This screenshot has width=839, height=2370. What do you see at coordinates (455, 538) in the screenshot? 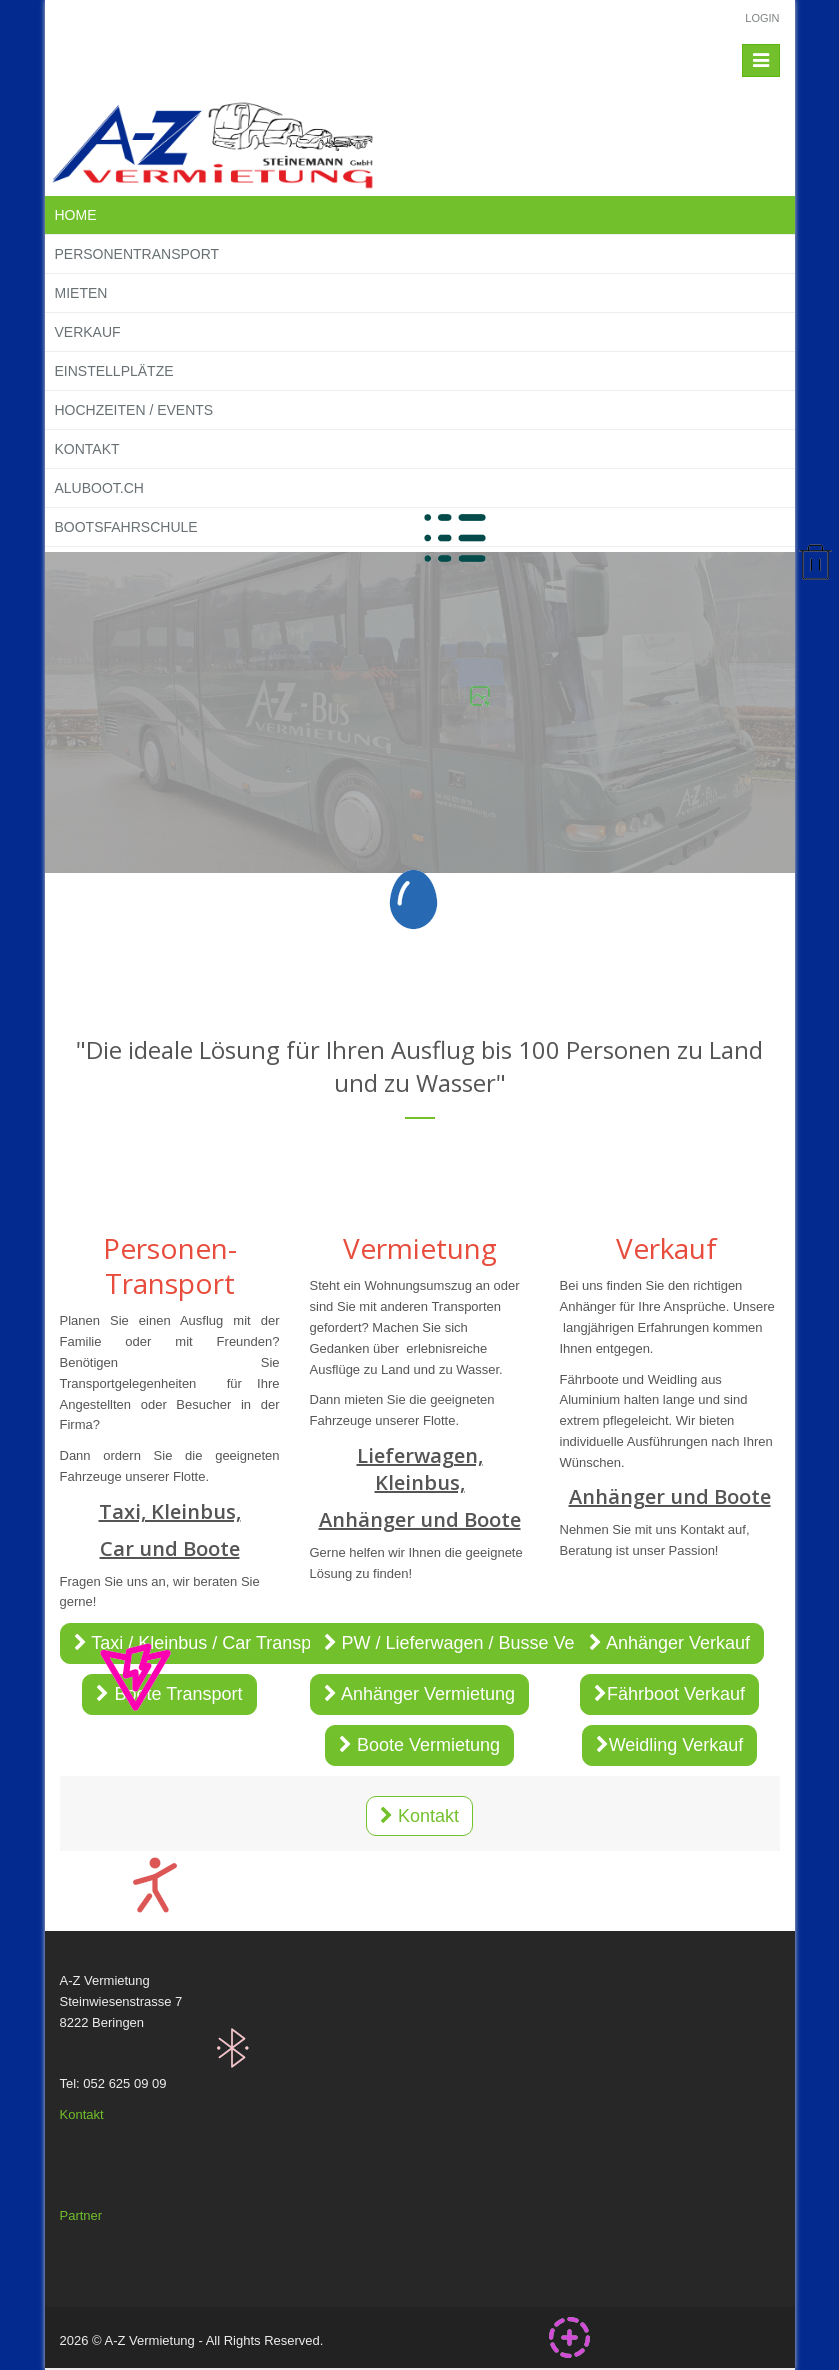
I see `view system logs or activity history` at bounding box center [455, 538].